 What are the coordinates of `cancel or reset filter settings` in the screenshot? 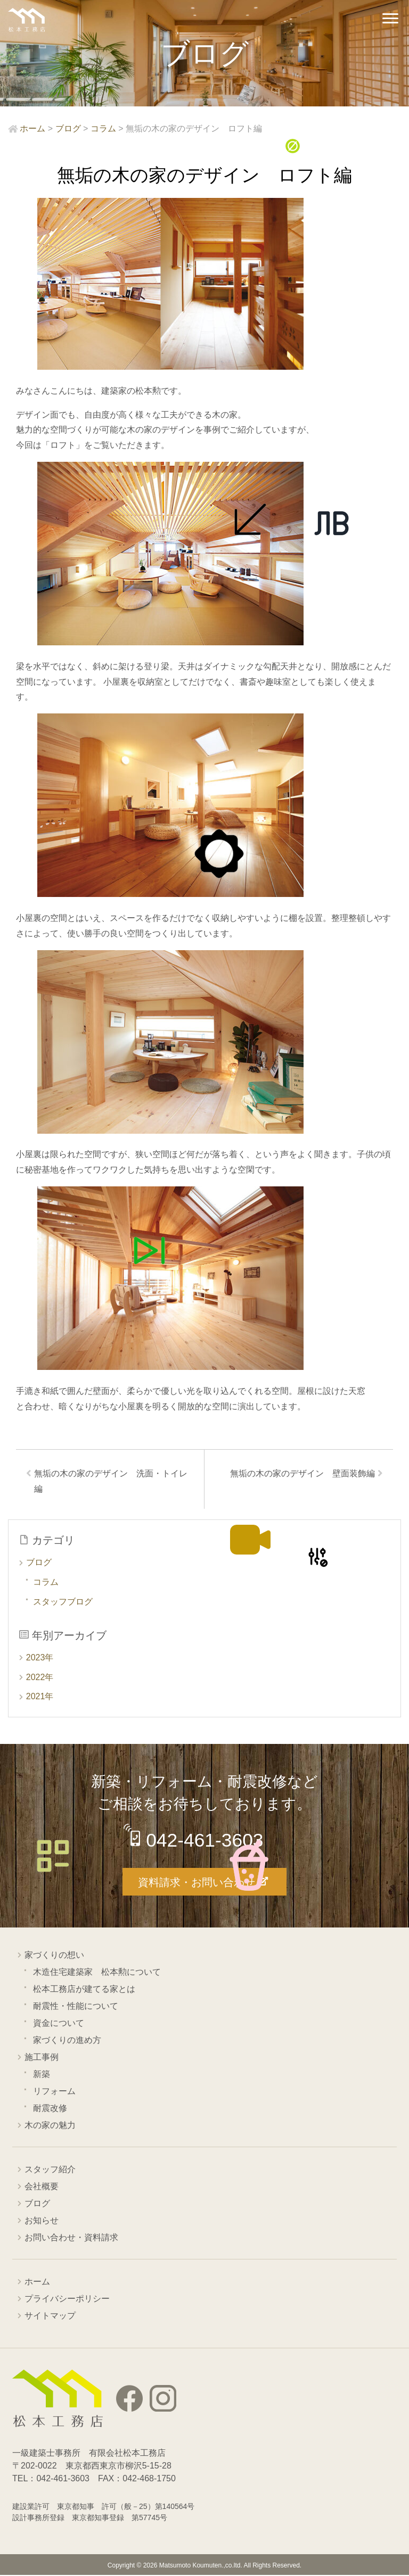 It's located at (317, 1556).